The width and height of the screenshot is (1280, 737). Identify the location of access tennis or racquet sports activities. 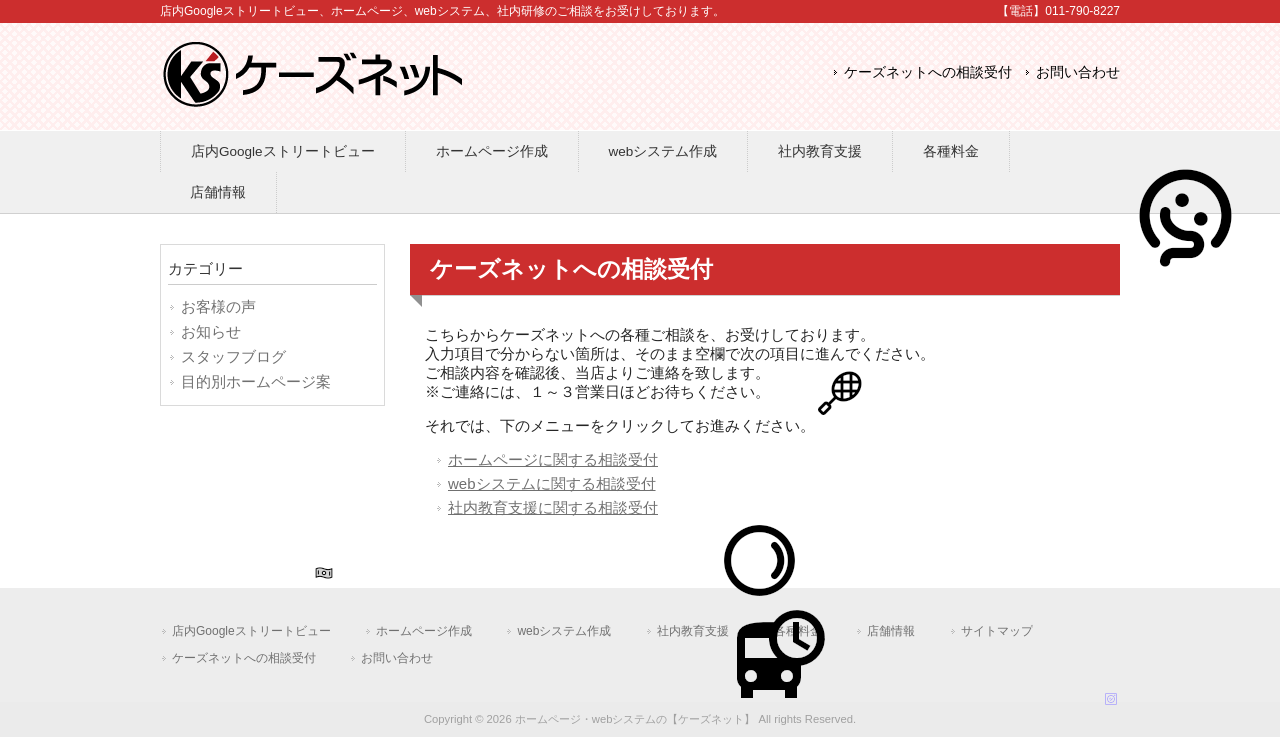
(839, 394).